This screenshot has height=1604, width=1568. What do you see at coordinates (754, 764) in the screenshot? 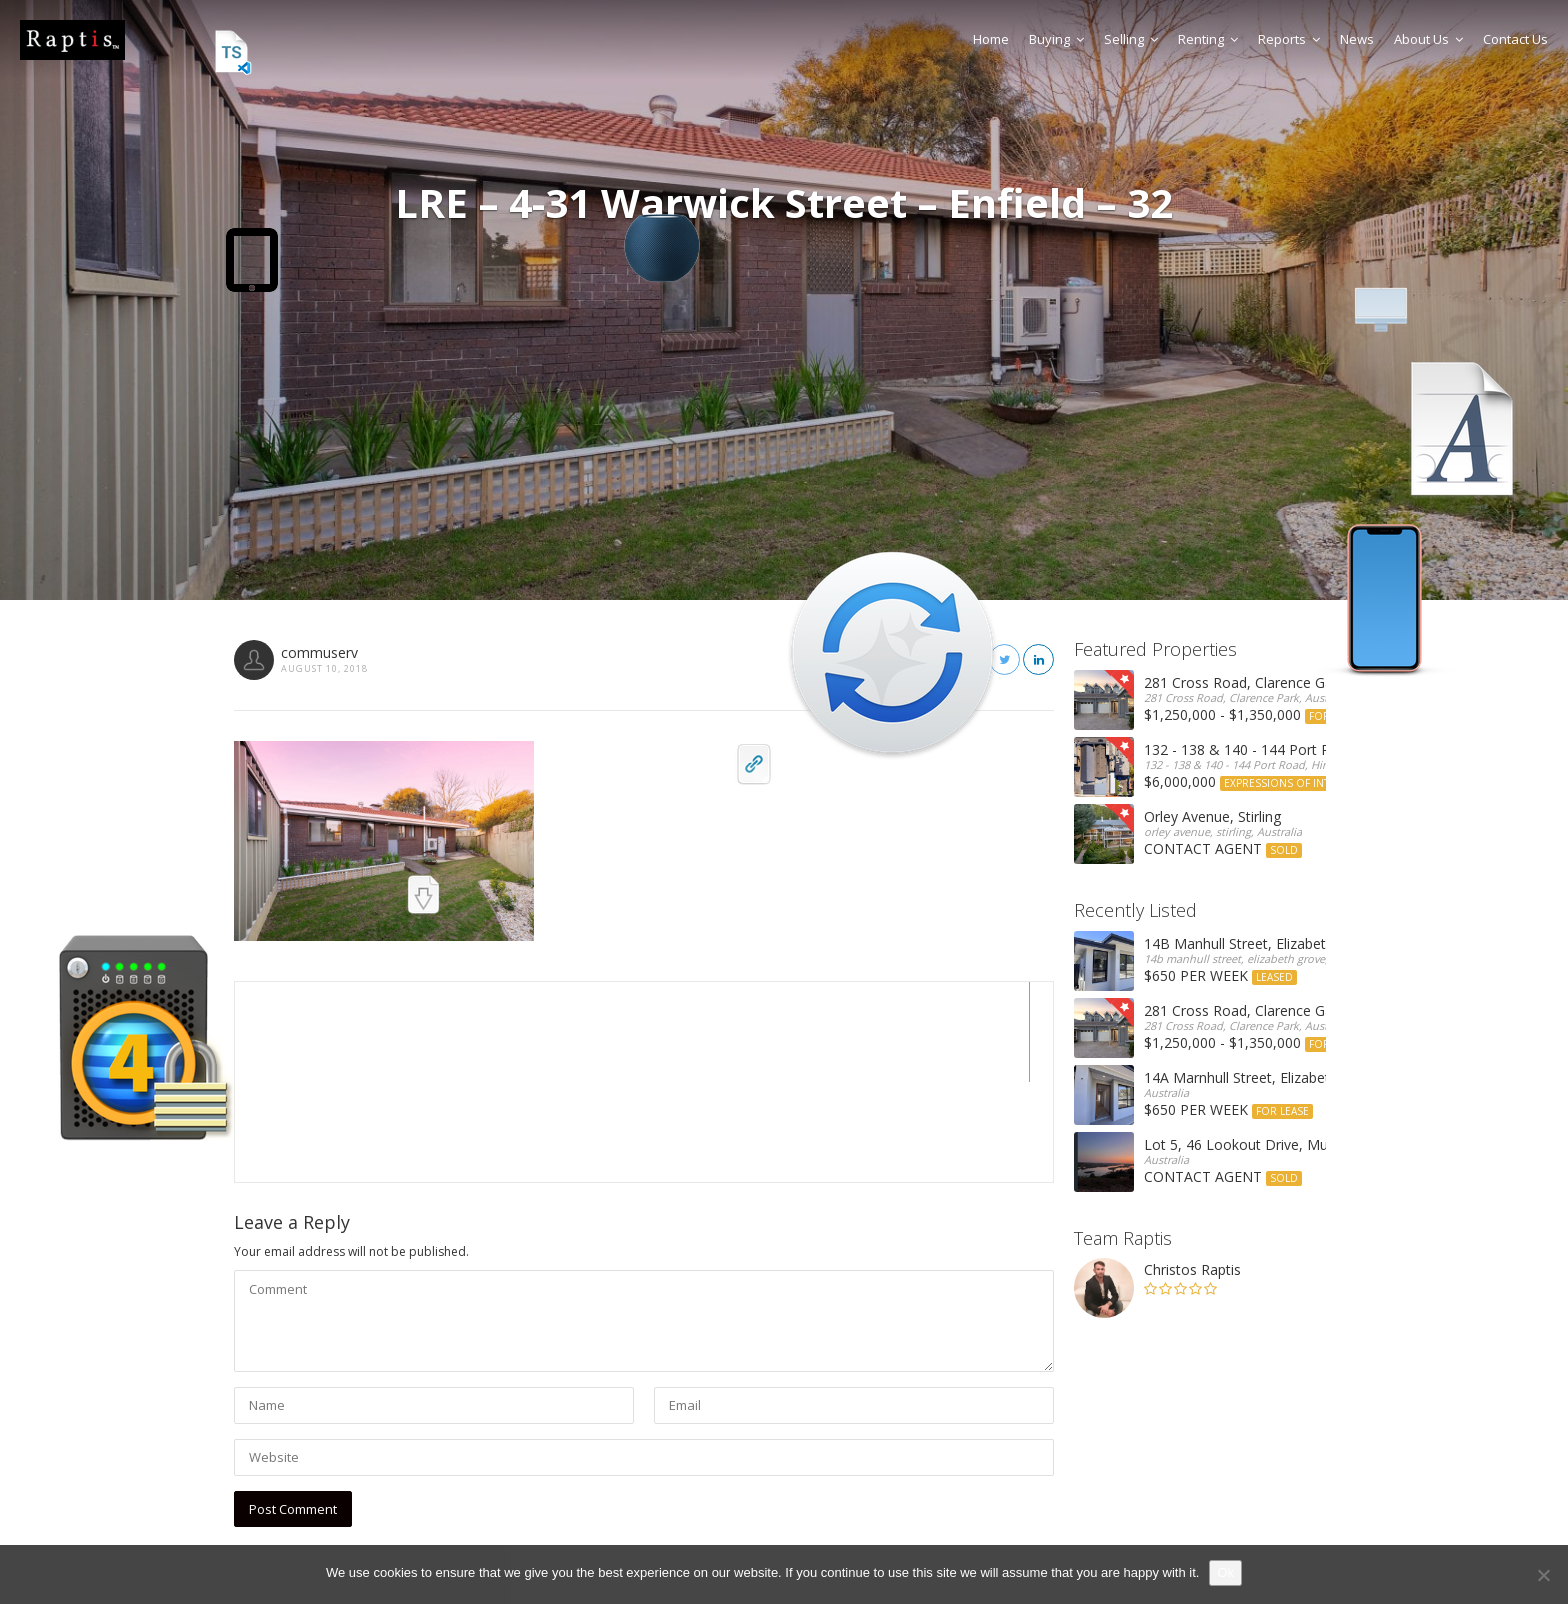
I see `a windows internet shortcut file` at bounding box center [754, 764].